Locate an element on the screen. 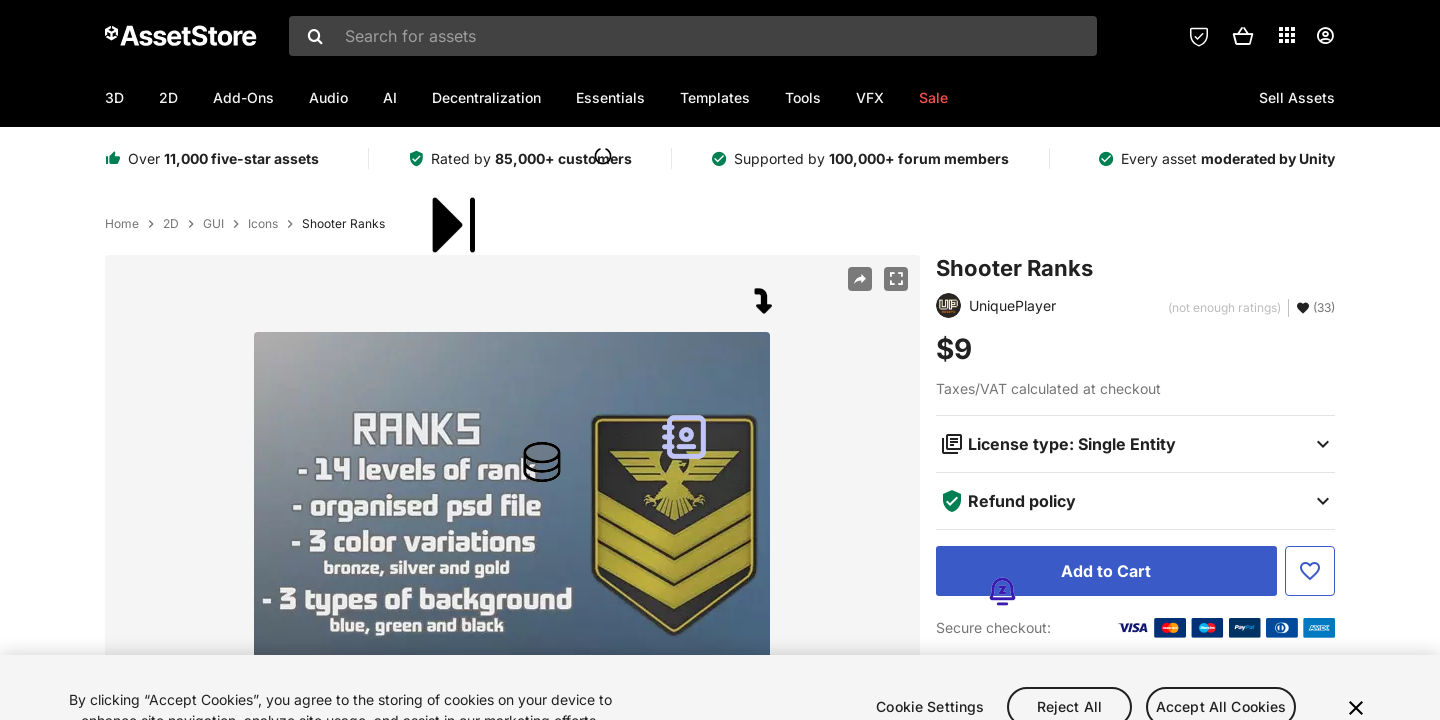  snooze notifications is located at coordinates (1002, 591).